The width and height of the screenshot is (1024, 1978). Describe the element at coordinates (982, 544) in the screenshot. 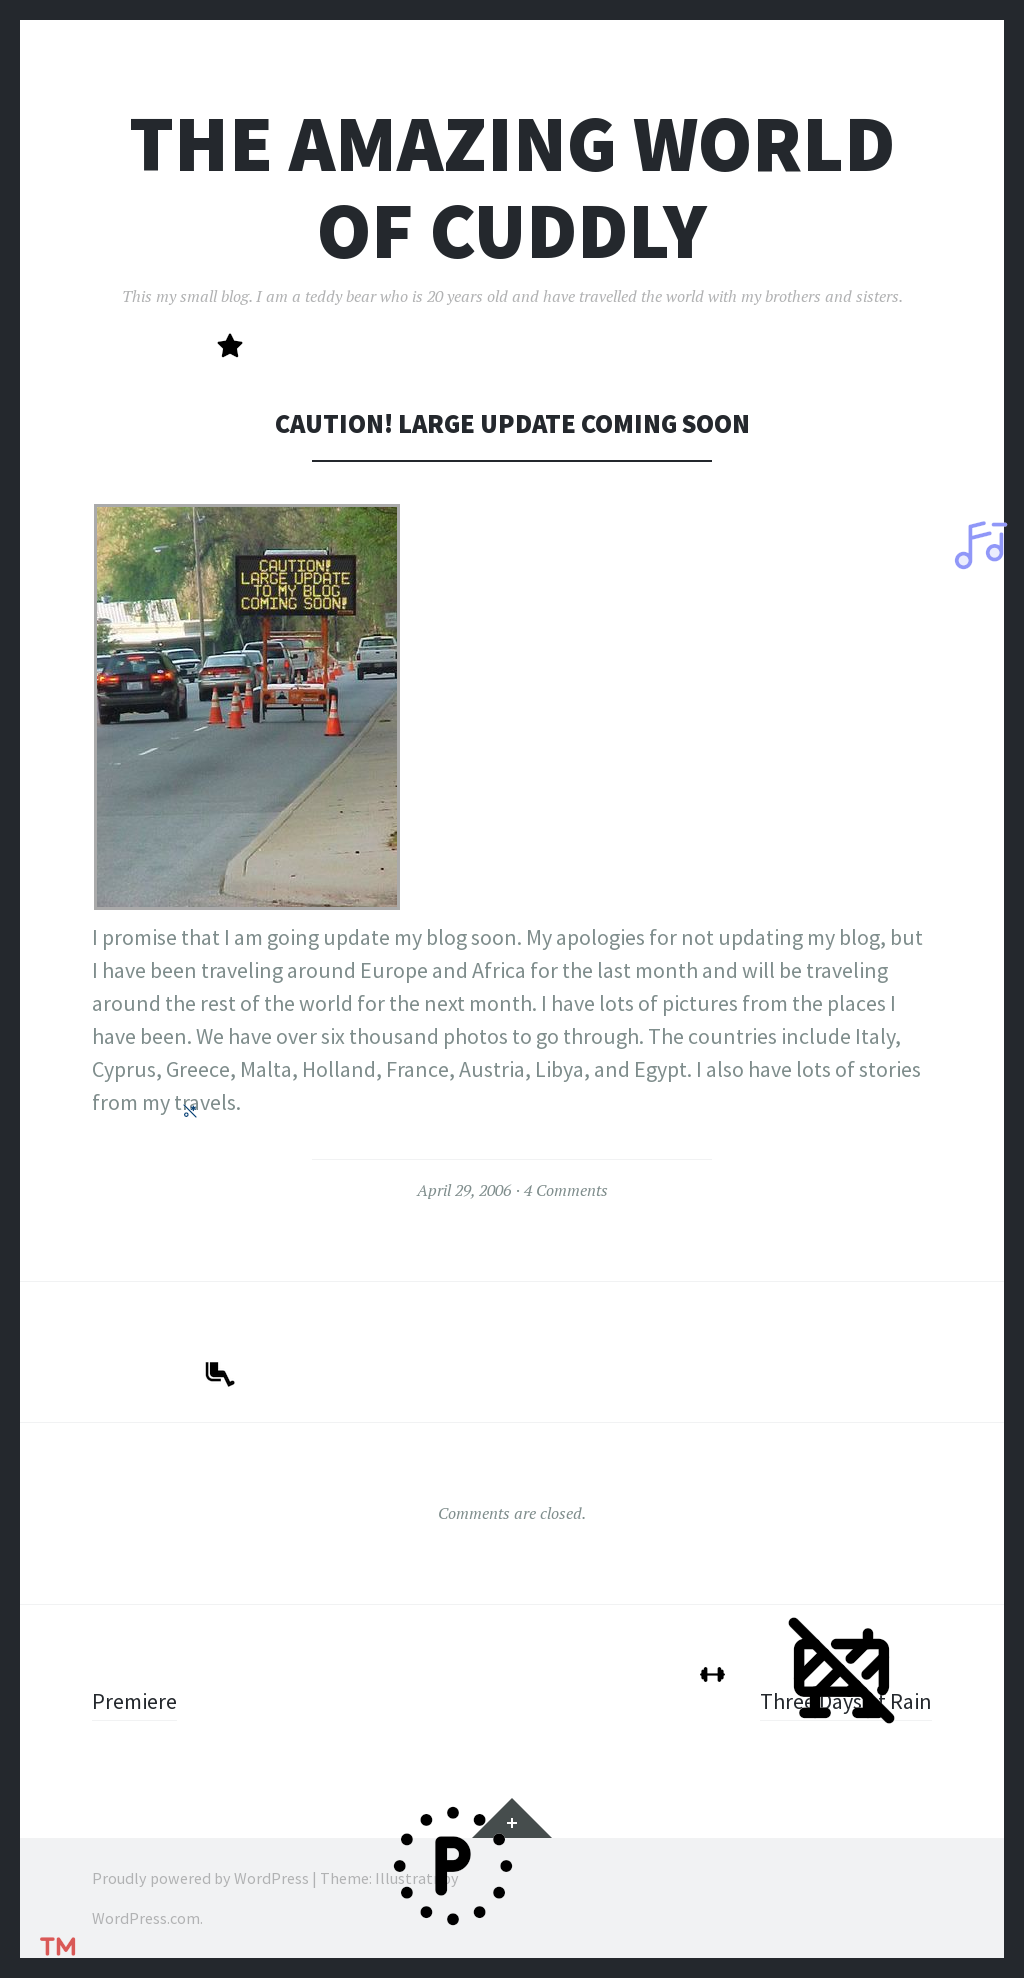

I see `remove a song from playlist` at that location.